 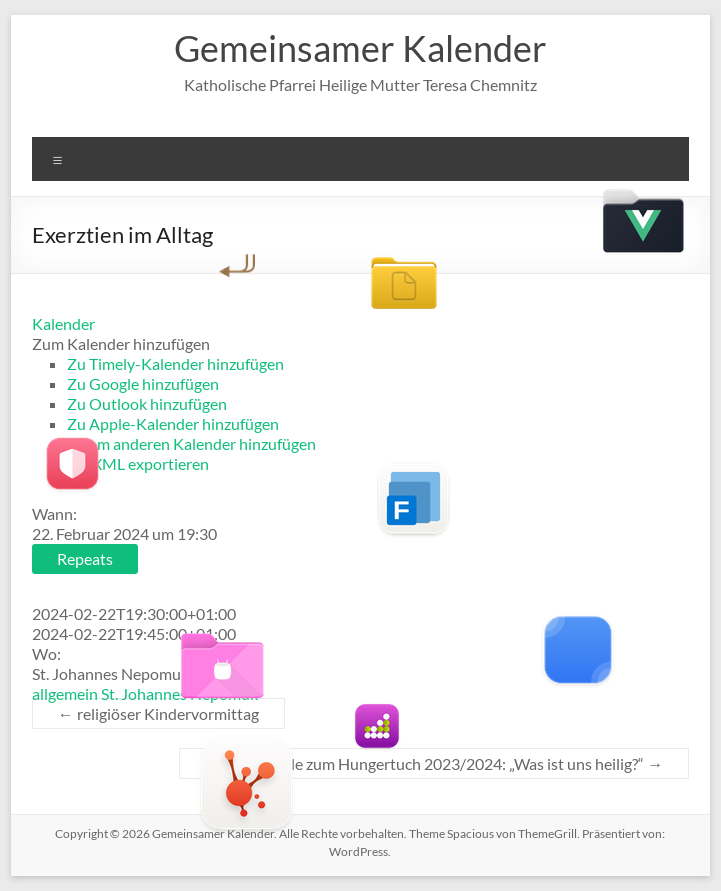 I want to click on open your documents folder, so click(x=404, y=283).